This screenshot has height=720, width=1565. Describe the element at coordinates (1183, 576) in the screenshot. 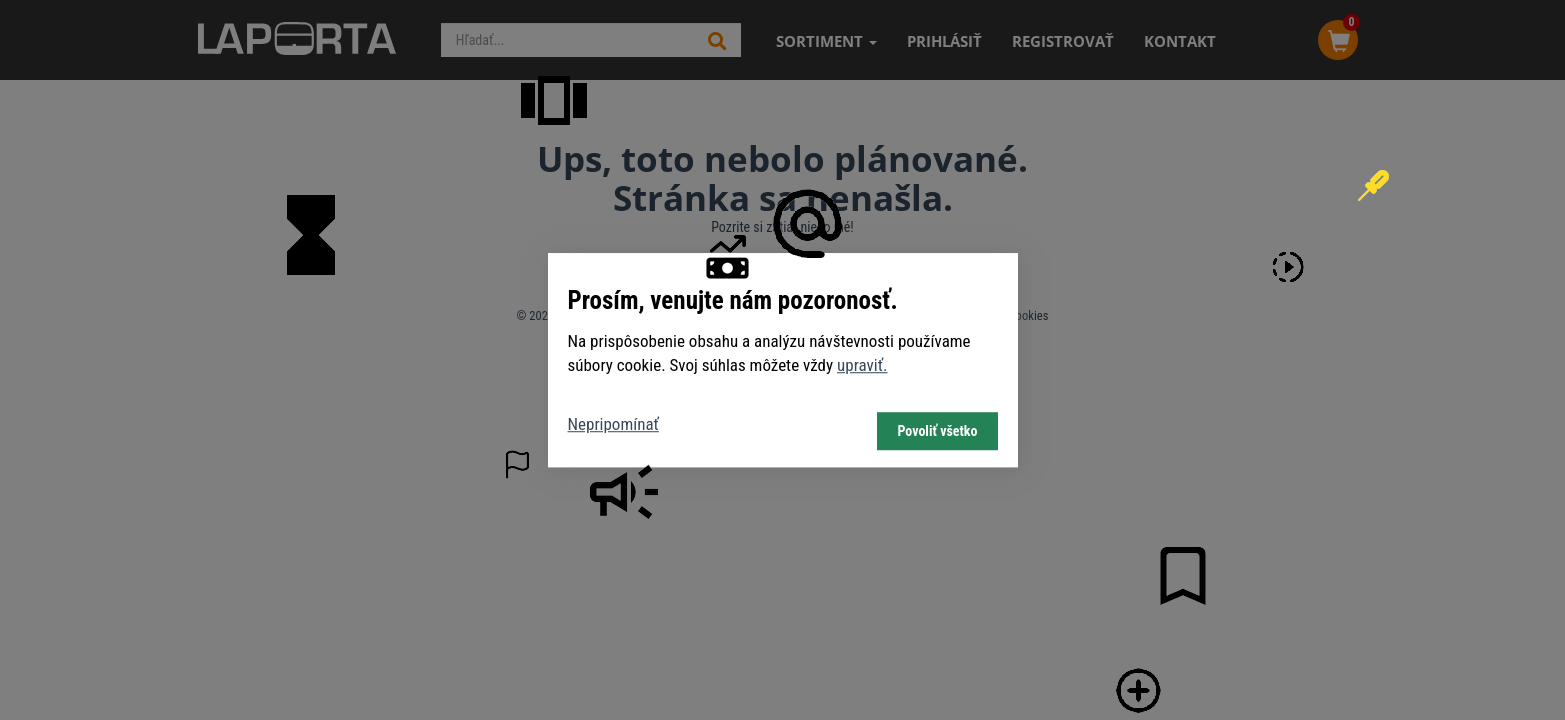

I see `bookmark this item` at that location.